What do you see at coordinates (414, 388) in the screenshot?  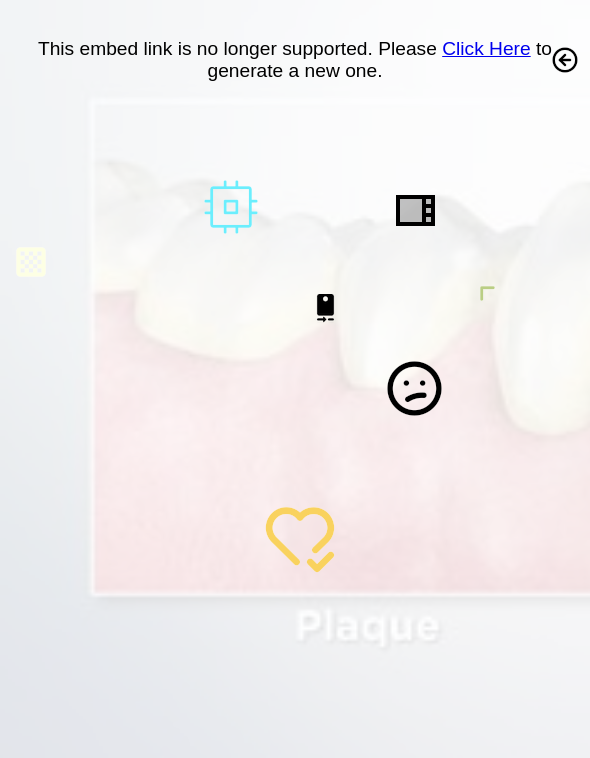 I see `indicates a confused or uncertain state` at bounding box center [414, 388].